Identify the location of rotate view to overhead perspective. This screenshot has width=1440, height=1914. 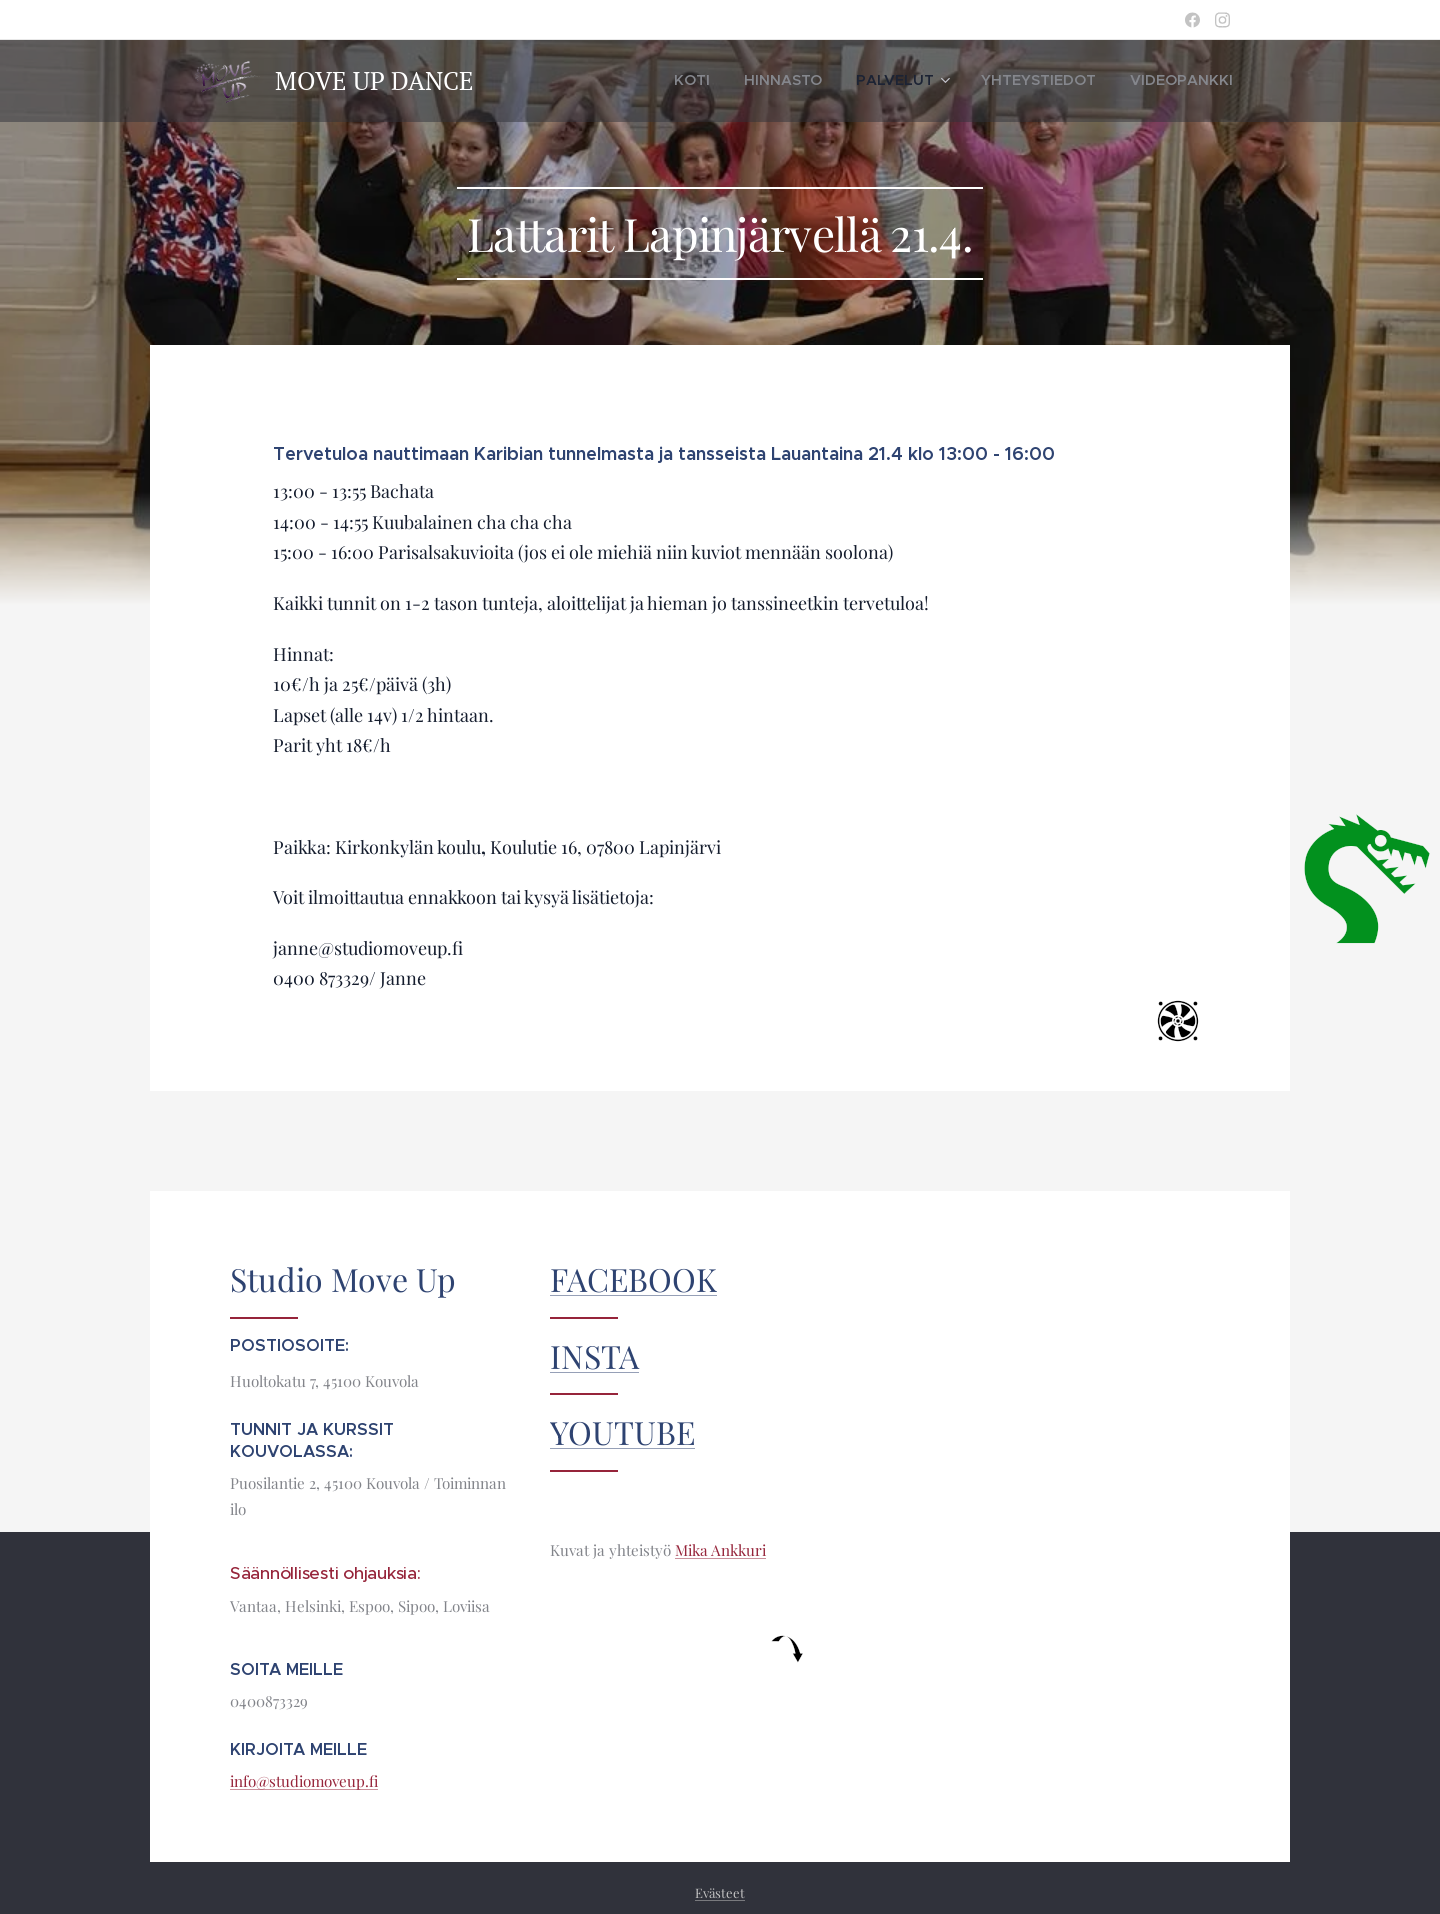
(787, 1649).